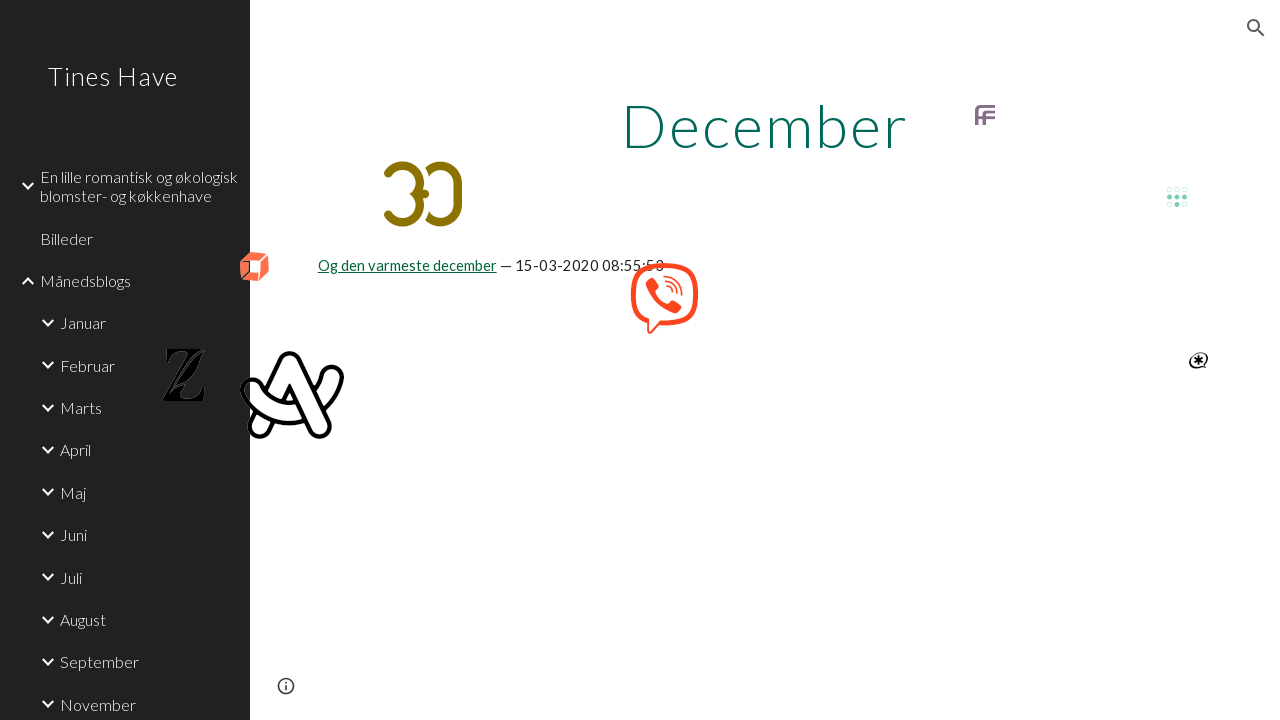  What do you see at coordinates (985, 115) in the screenshot?
I see `open the Farfetch app` at bounding box center [985, 115].